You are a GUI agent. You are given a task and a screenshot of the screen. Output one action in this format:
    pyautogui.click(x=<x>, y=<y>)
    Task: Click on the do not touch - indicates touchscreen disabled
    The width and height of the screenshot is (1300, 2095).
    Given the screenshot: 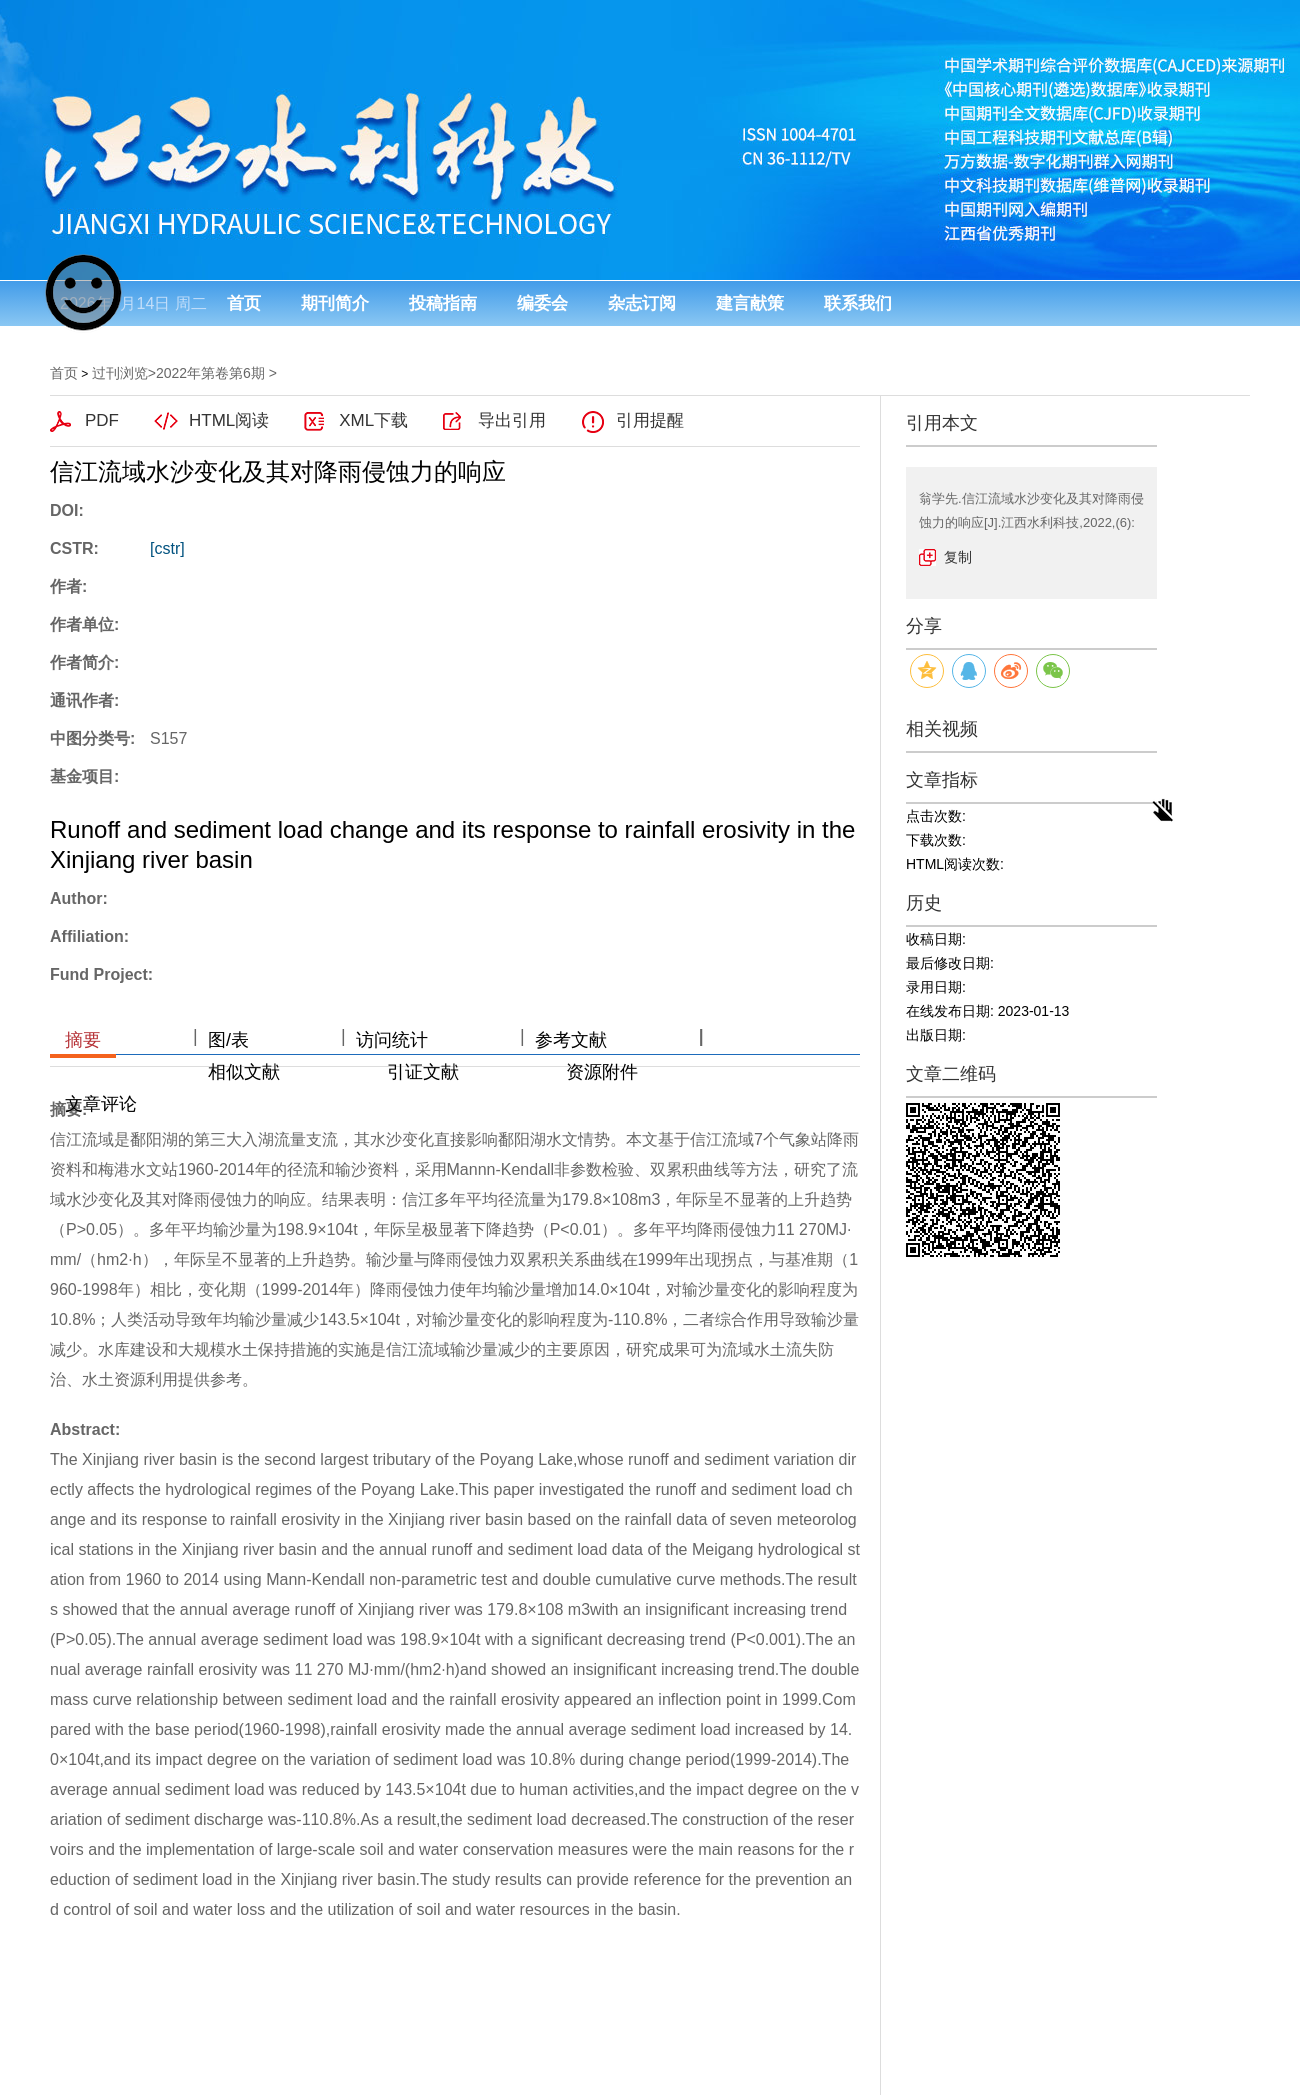 What is the action you would take?
    pyautogui.click(x=1163, y=810)
    